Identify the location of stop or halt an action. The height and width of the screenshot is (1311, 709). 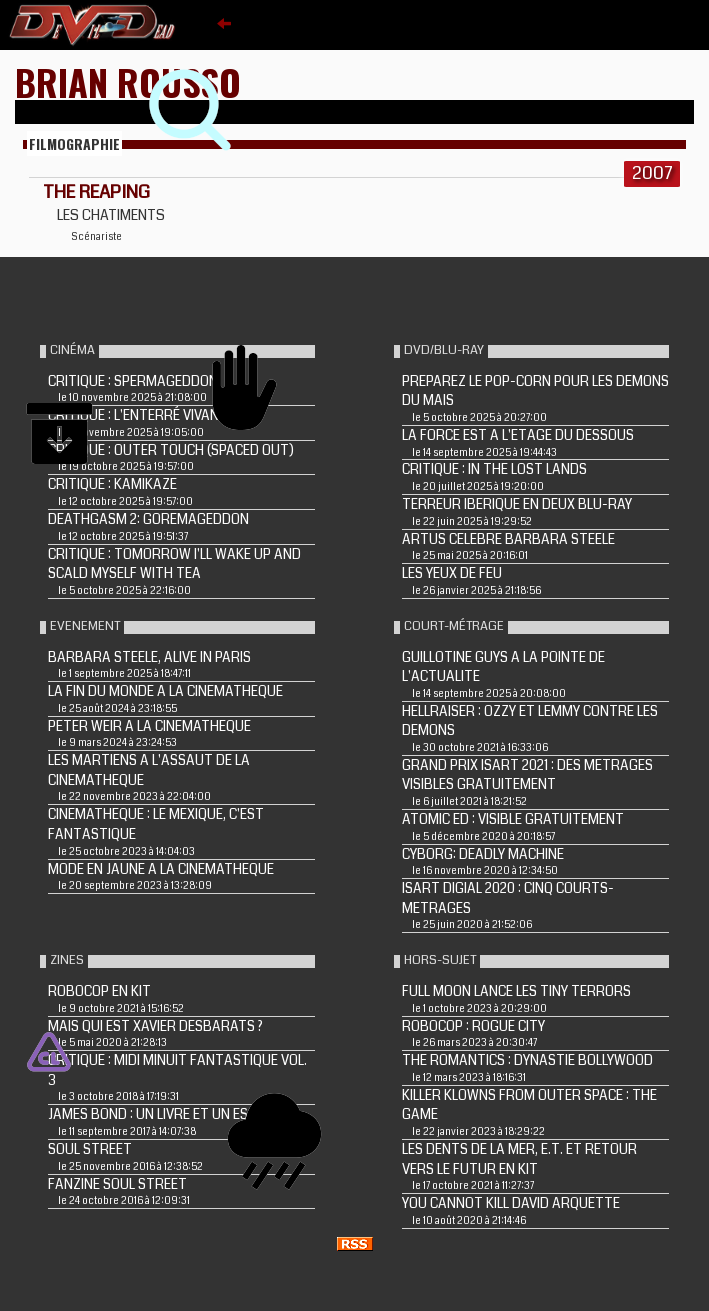
(244, 387).